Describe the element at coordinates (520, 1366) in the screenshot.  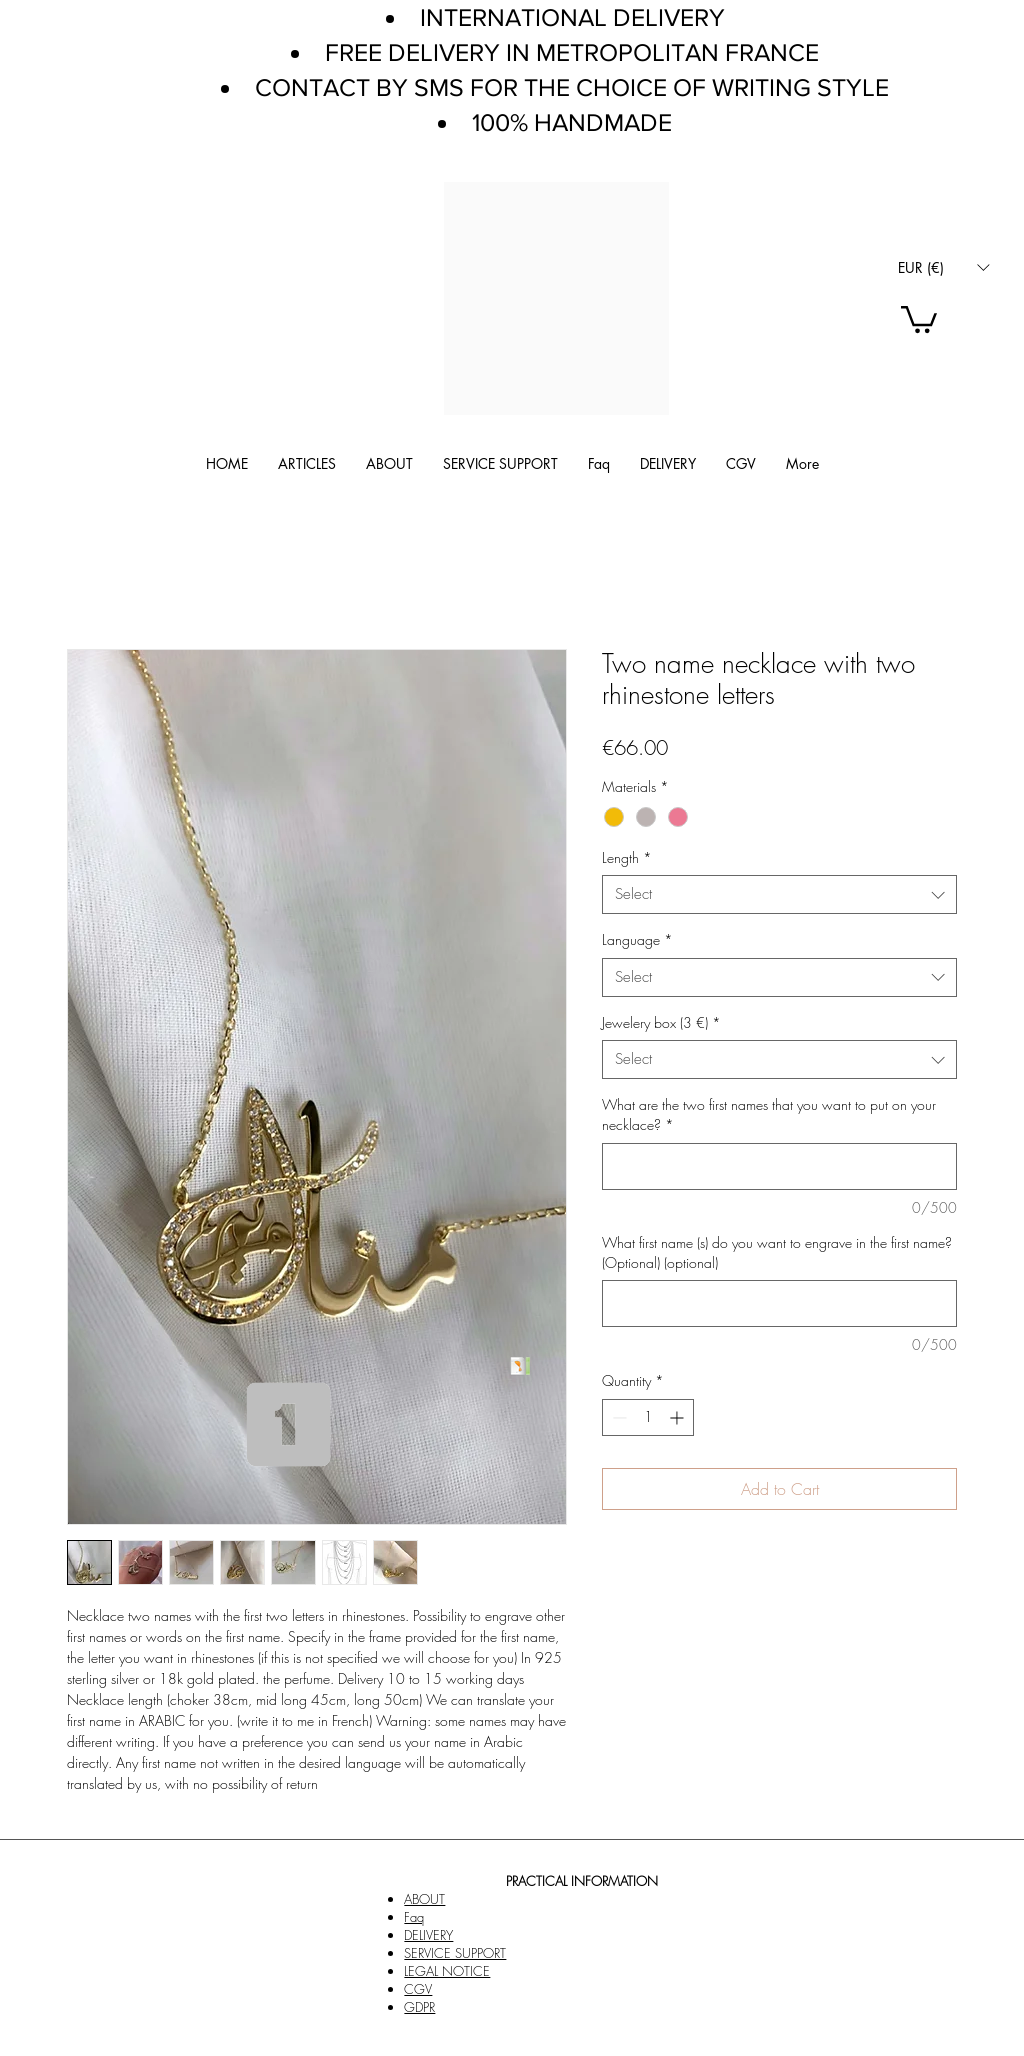
I see `a vector drawing or illustration template file` at that location.